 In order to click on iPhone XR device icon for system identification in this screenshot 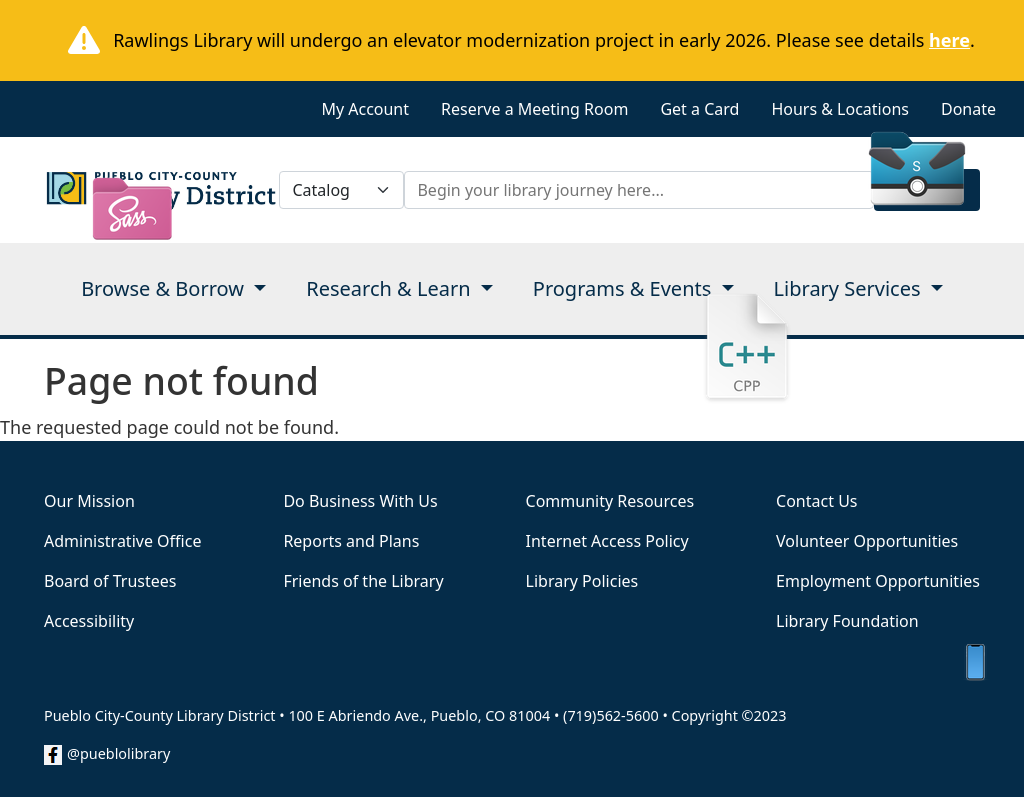, I will do `click(975, 662)`.